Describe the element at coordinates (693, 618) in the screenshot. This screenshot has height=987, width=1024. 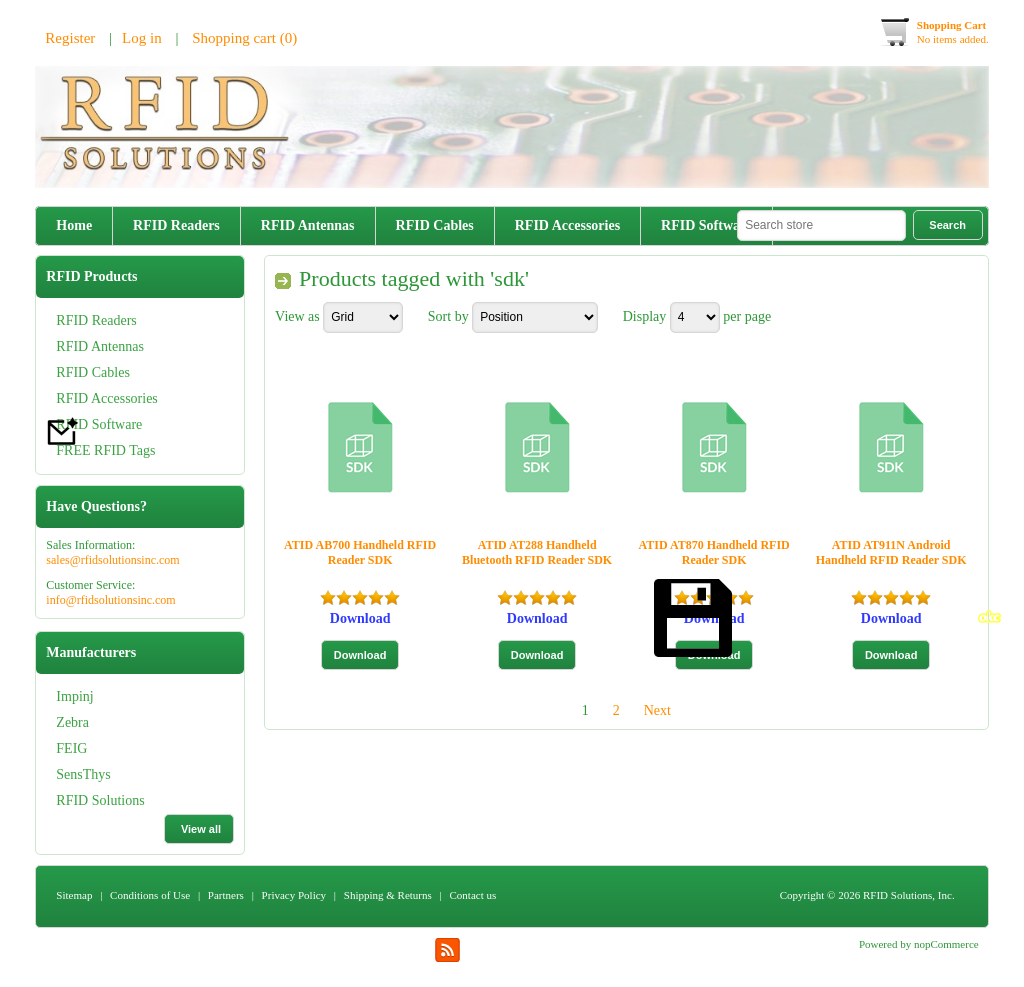
I see `save current file or document` at that location.